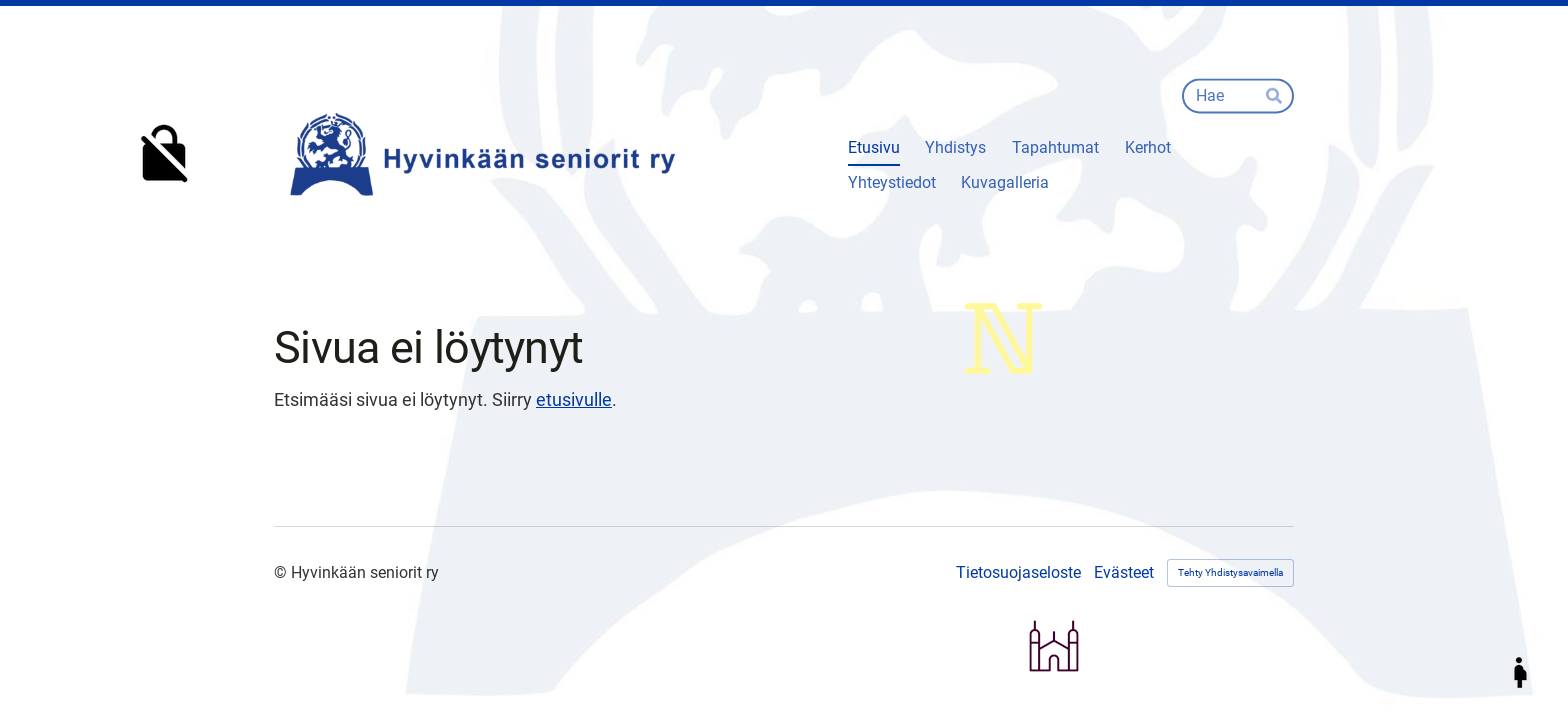 The image size is (1568, 720). I want to click on open Notion app, so click(1003, 338).